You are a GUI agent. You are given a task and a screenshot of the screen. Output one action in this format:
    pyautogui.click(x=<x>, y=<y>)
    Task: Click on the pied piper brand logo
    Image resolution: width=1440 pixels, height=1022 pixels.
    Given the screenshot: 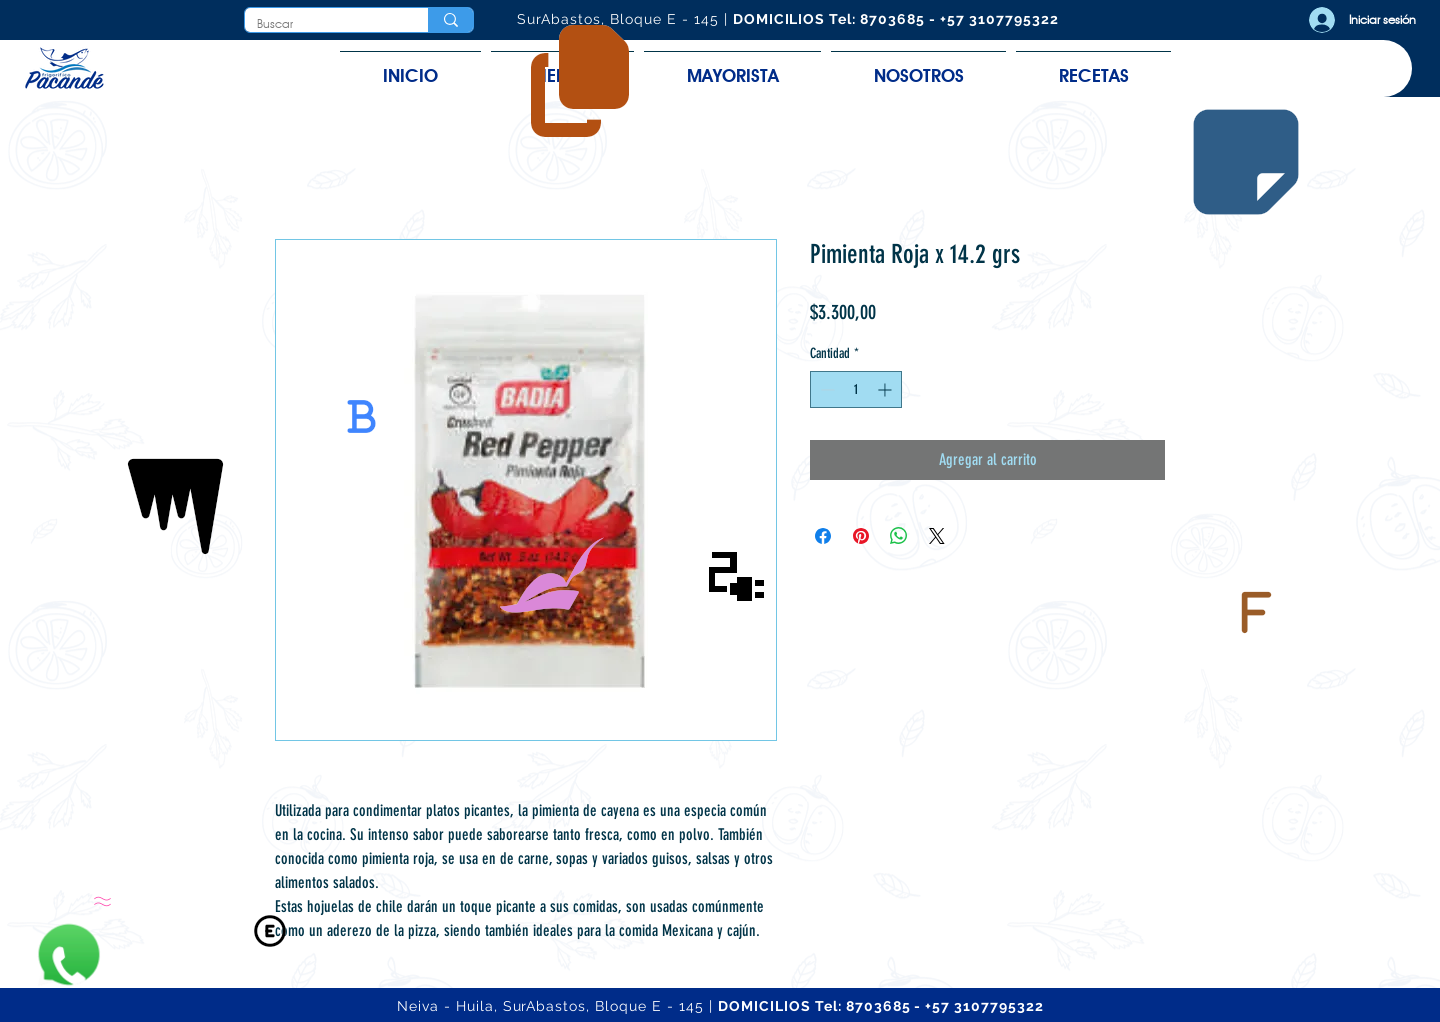 What is the action you would take?
    pyautogui.click(x=552, y=575)
    